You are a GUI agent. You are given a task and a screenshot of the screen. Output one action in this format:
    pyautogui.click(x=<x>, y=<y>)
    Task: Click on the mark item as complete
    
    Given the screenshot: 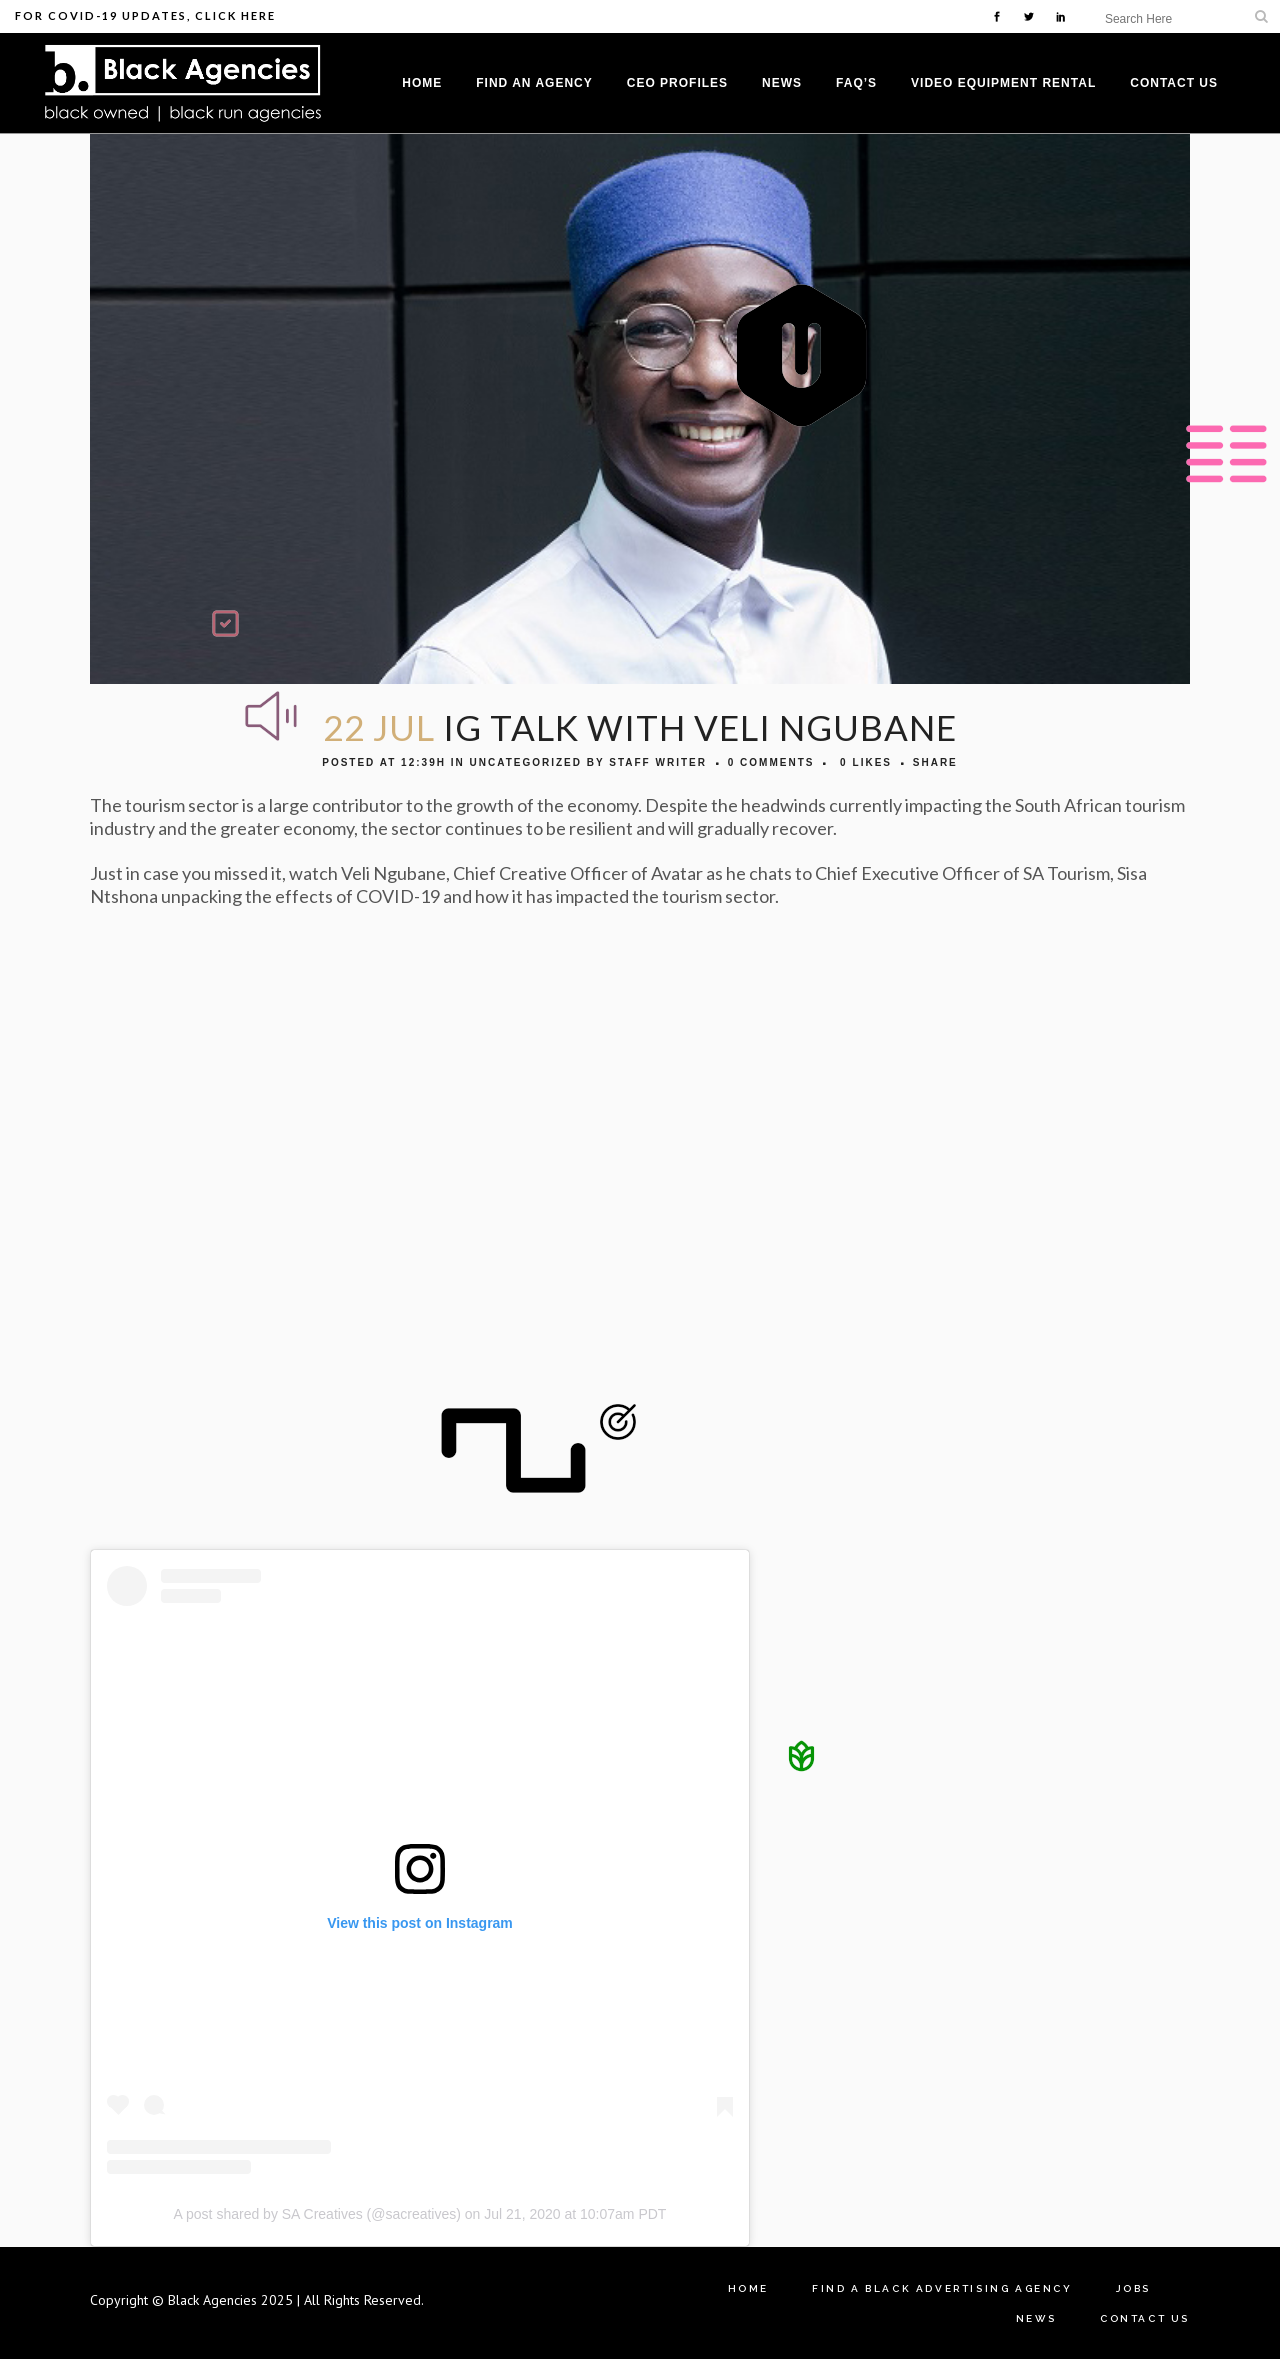 What is the action you would take?
    pyautogui.click(x=225, y=623)
    